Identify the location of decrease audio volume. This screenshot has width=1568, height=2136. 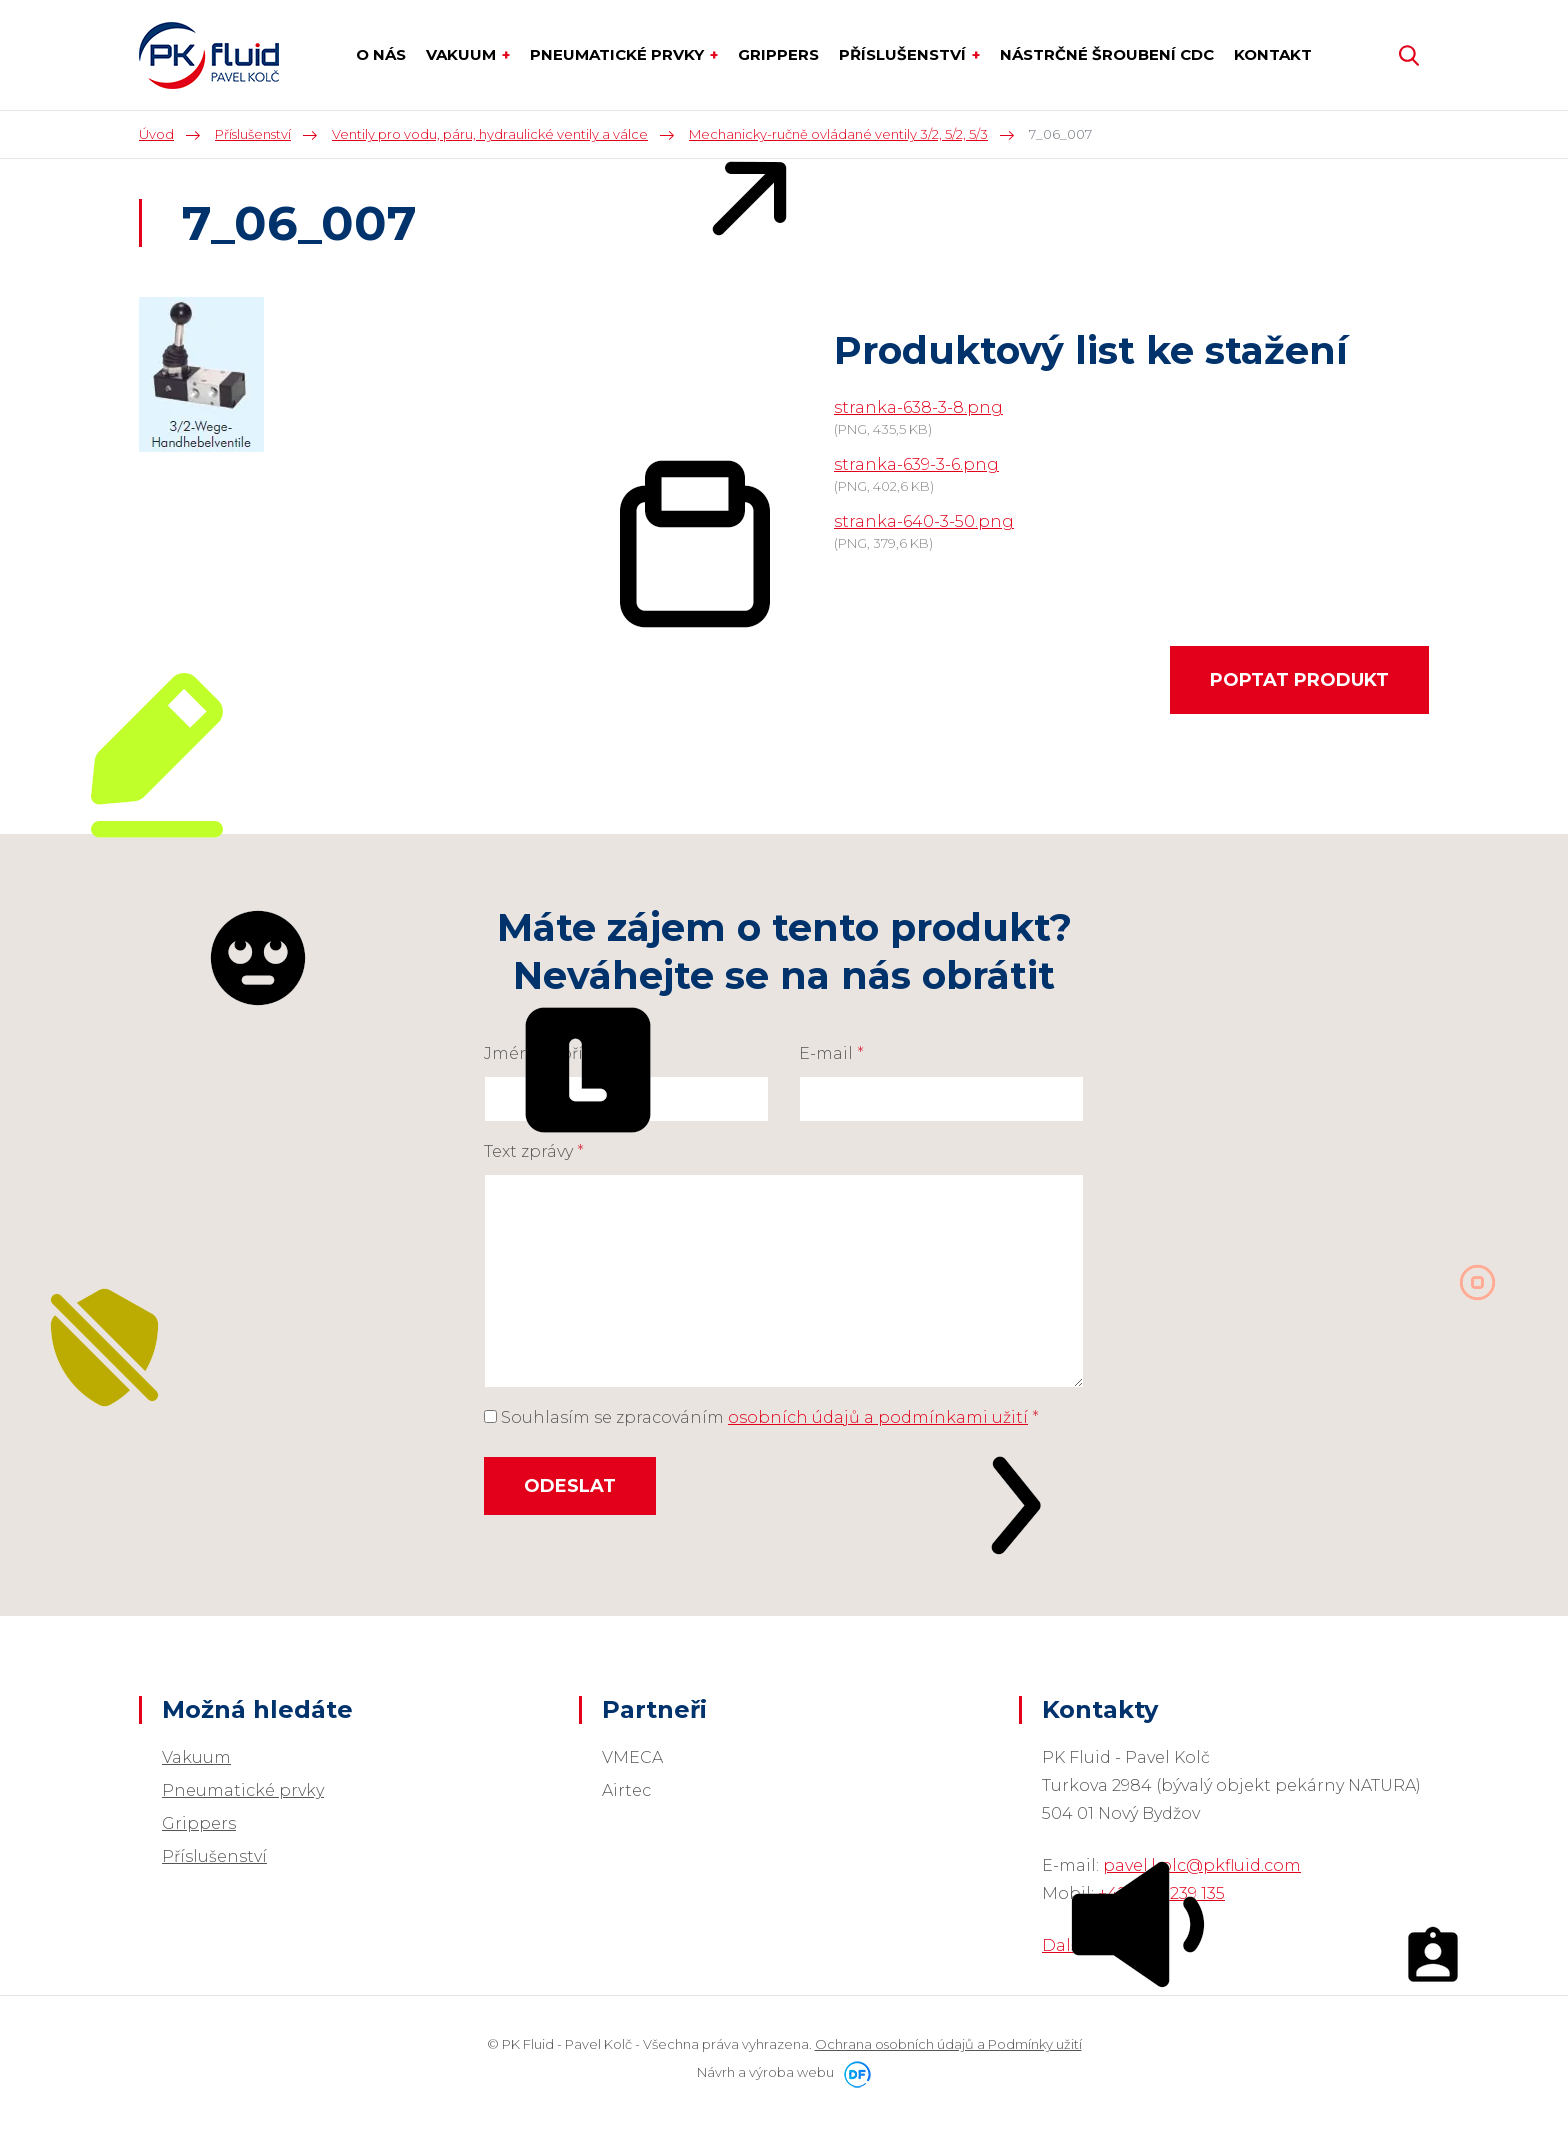
(1134, 1924).